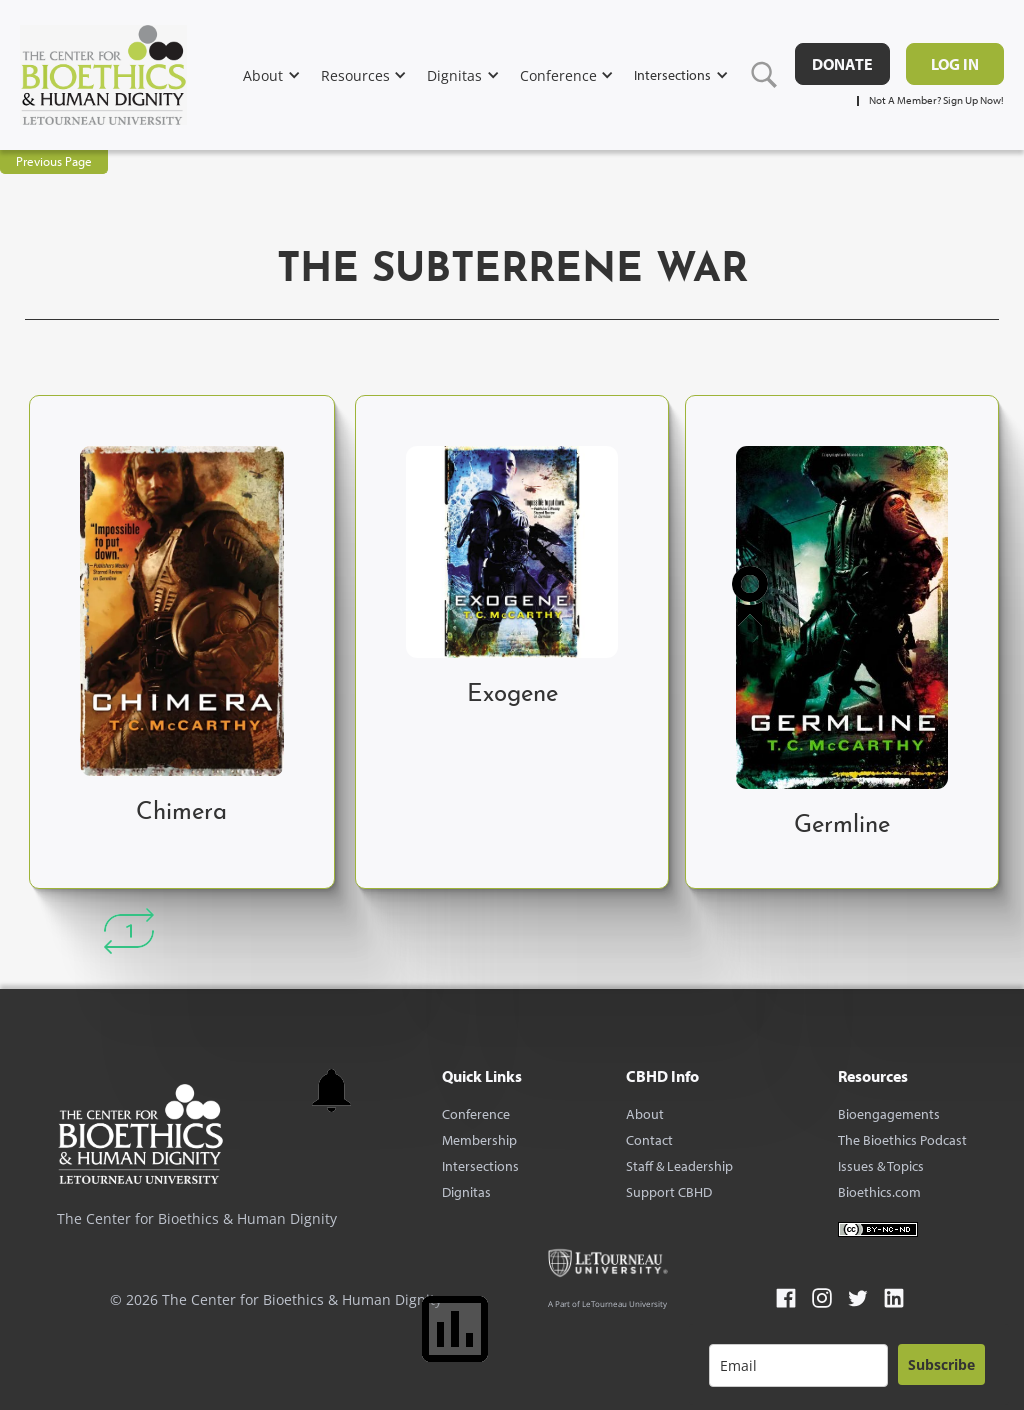 The image size is (1024, 1410). Describe the element at coordinates (129, 931) in the screenshot. I see `repeat current track once` at that location.